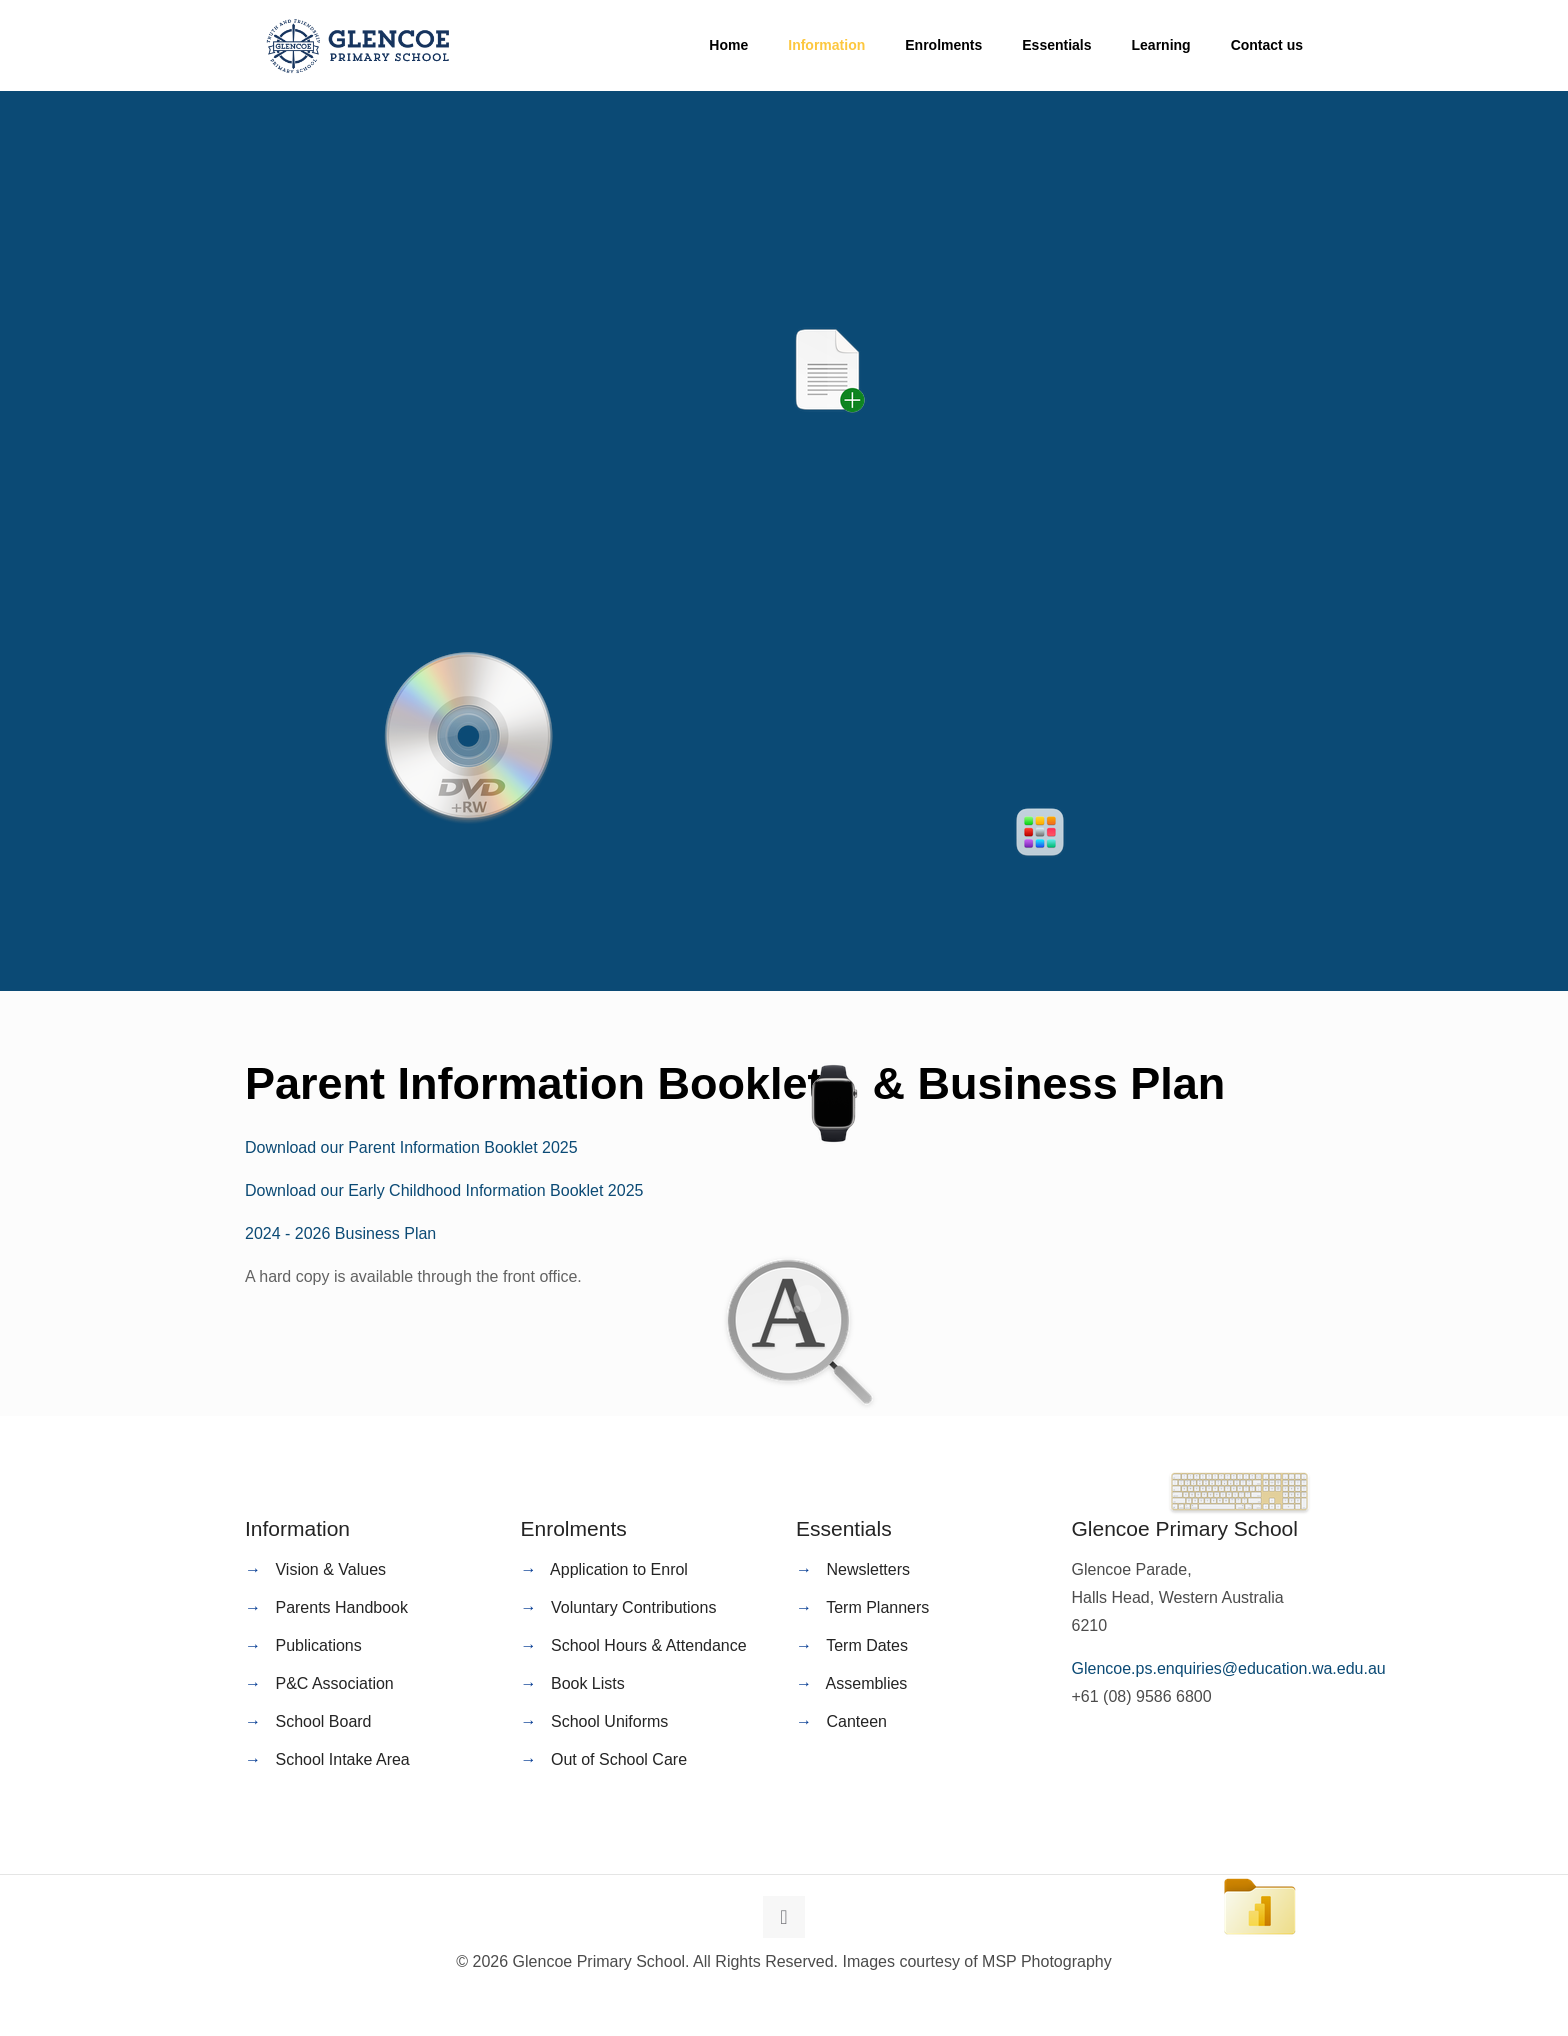 Image resolution: width=1568 pixels, height=2036 pixels. I want to click on apple watch series 8 device icon, so click(833, 1103).